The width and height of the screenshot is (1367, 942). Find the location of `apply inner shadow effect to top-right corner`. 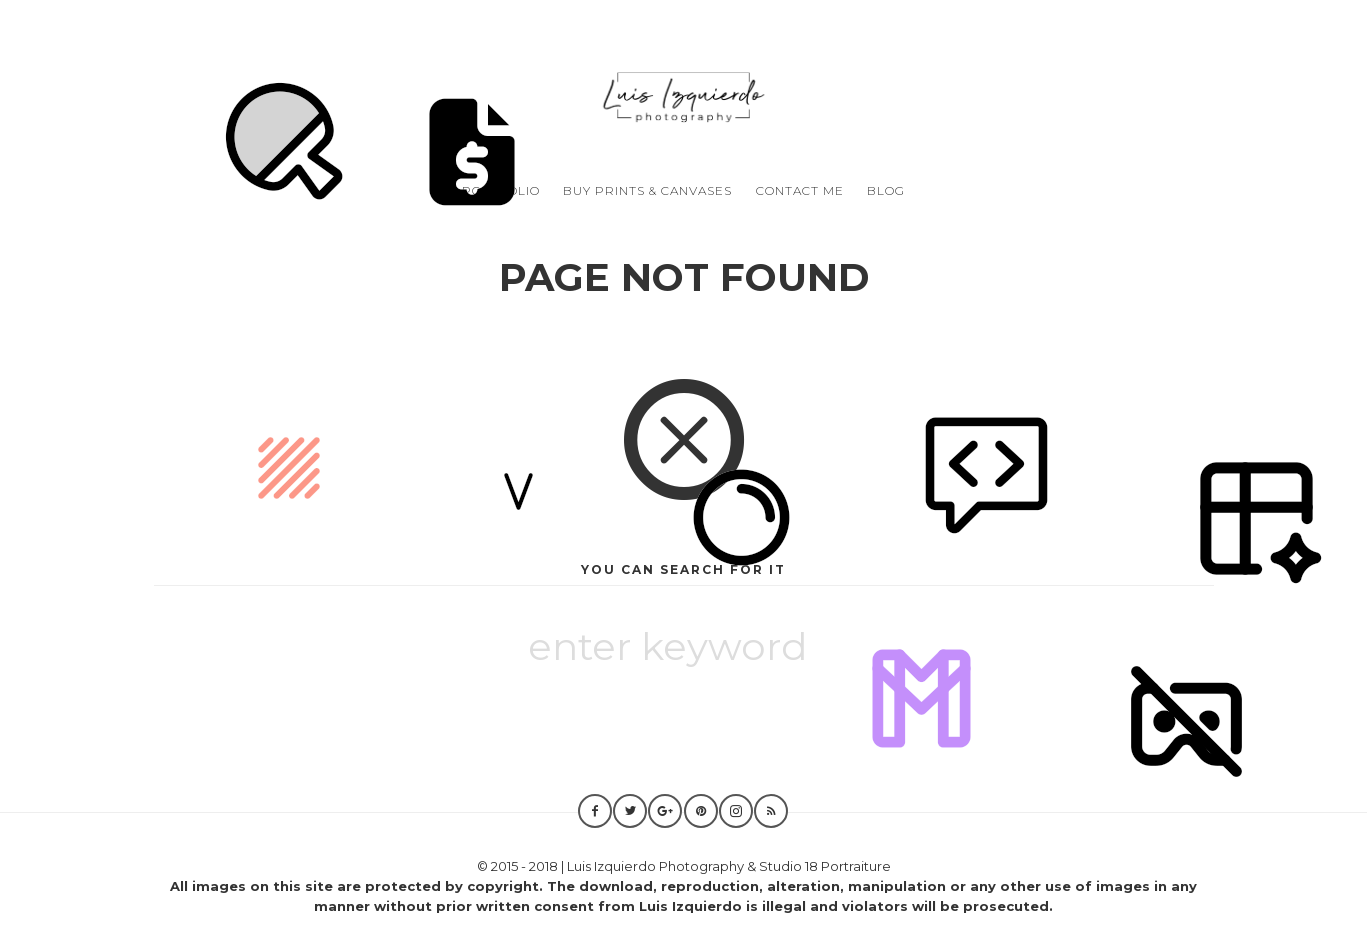

apply inner shadow effect to top-right corner is located at coordinates (741, 517).